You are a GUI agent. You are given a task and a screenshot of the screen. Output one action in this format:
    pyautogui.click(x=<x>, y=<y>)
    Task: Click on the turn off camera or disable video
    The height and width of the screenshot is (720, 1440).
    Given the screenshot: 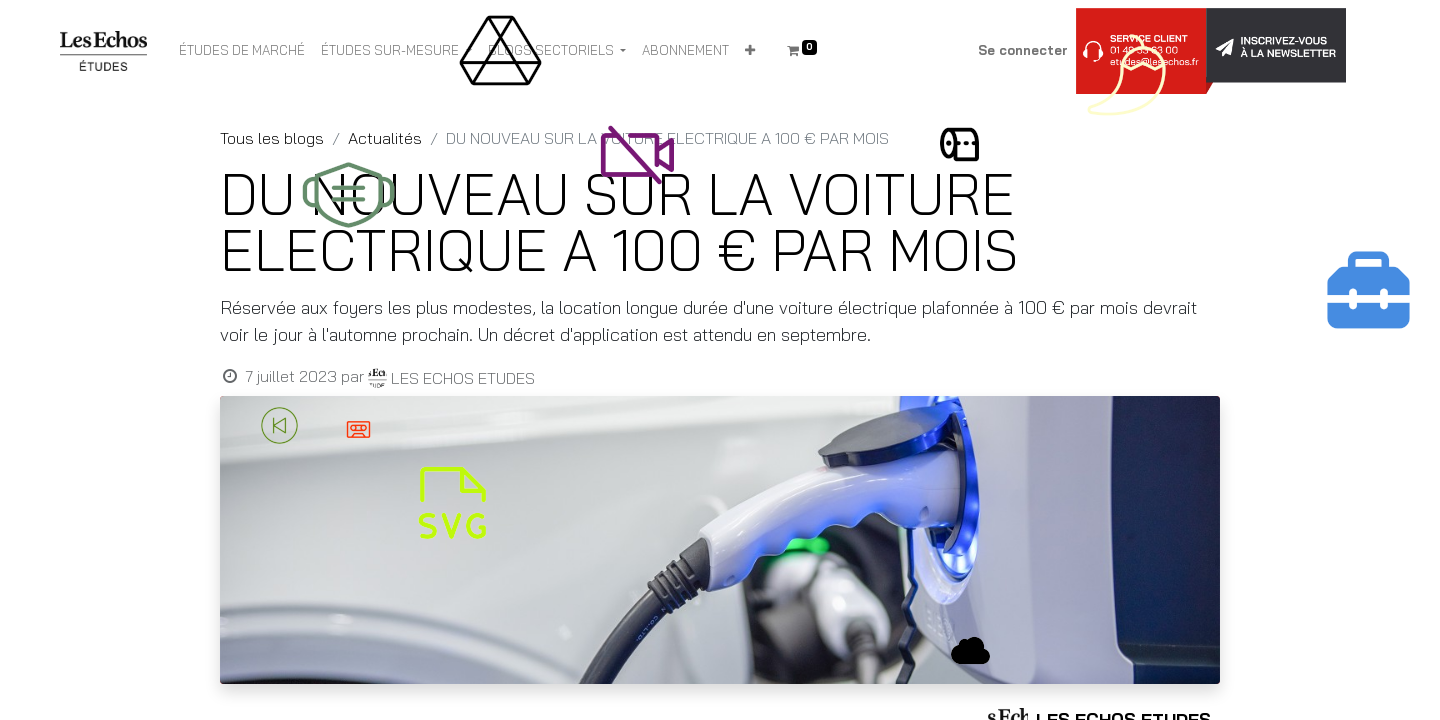 What is the action you would take?
    pyautogui.click(x=635, y=155)
    